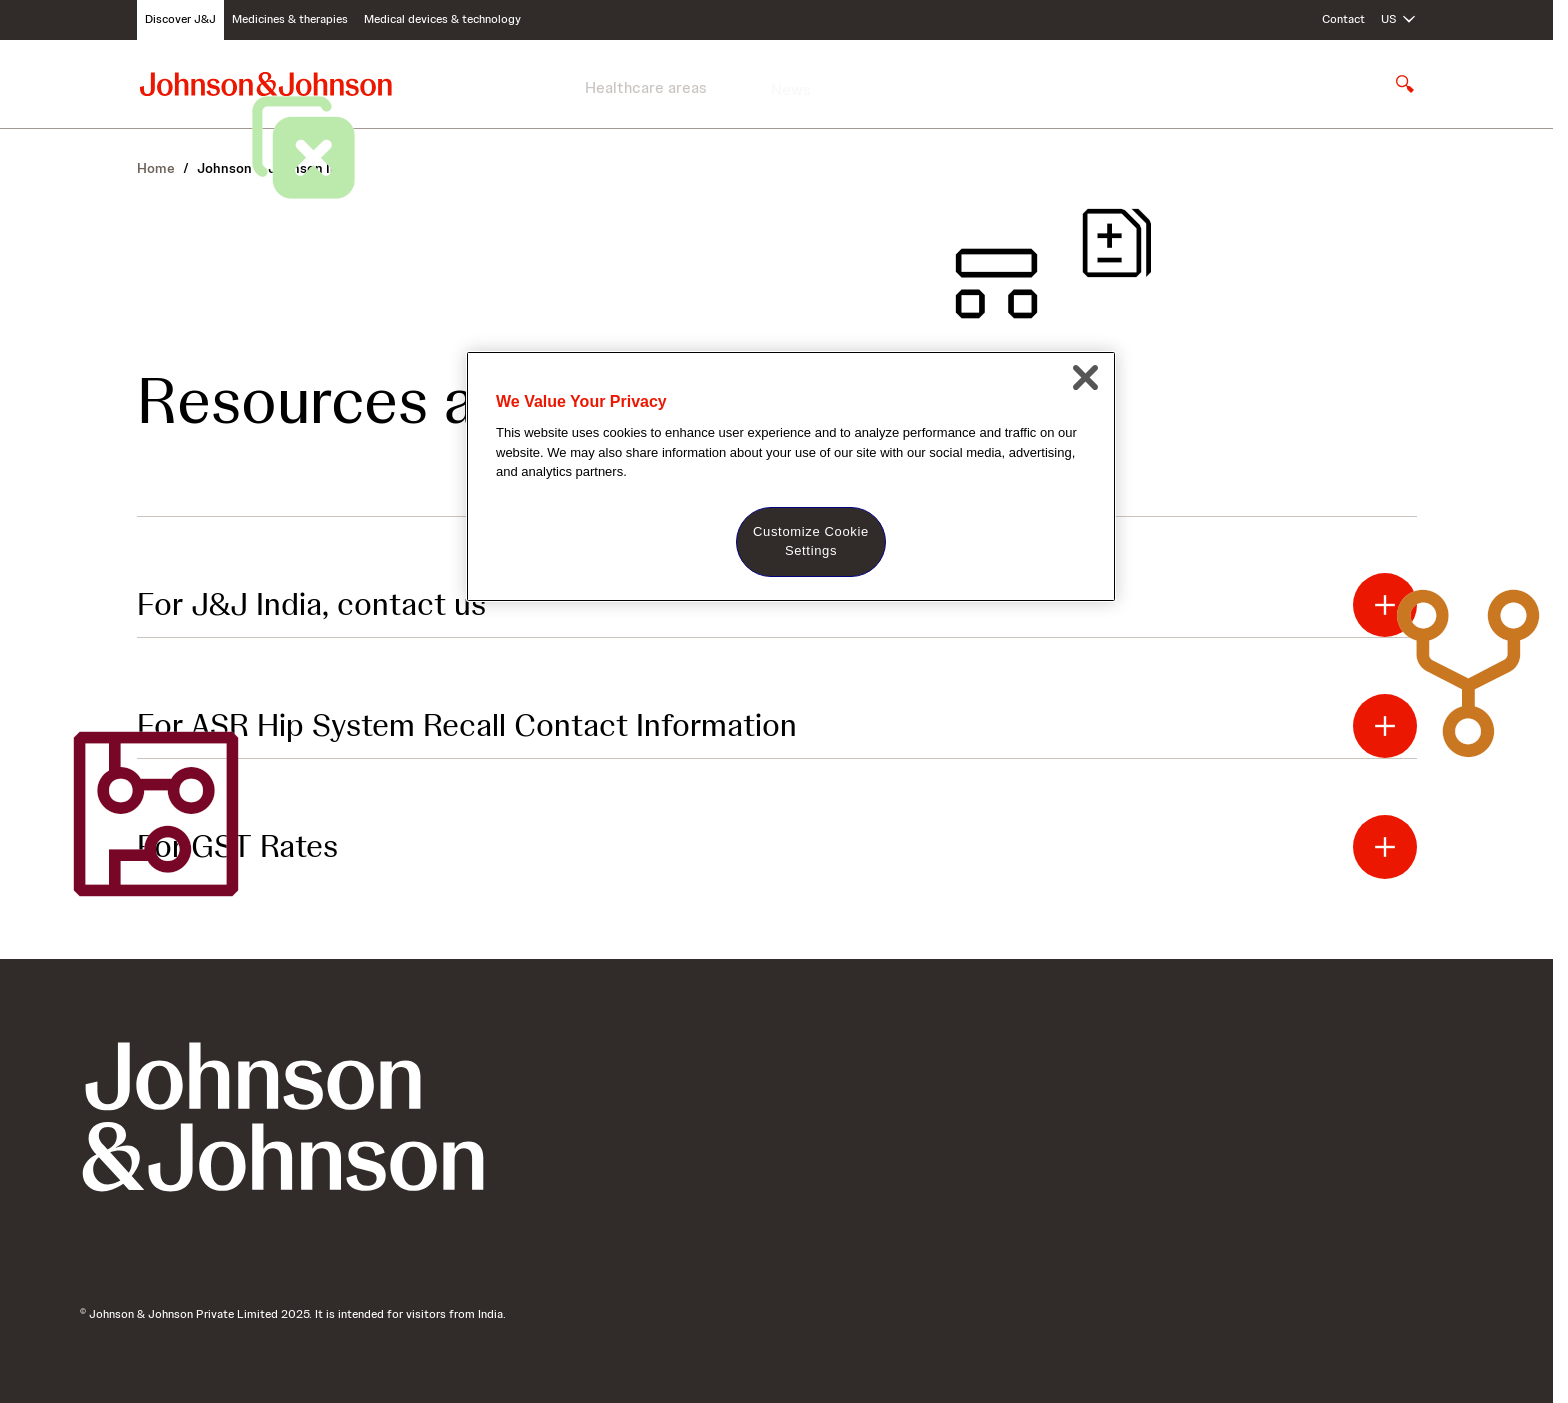 This screenshot has height=1403, width=1568. What do you see at coordinates (1462, 667) in the screenshot?
I see `fork a repository` at bounding box center [1462, 667].